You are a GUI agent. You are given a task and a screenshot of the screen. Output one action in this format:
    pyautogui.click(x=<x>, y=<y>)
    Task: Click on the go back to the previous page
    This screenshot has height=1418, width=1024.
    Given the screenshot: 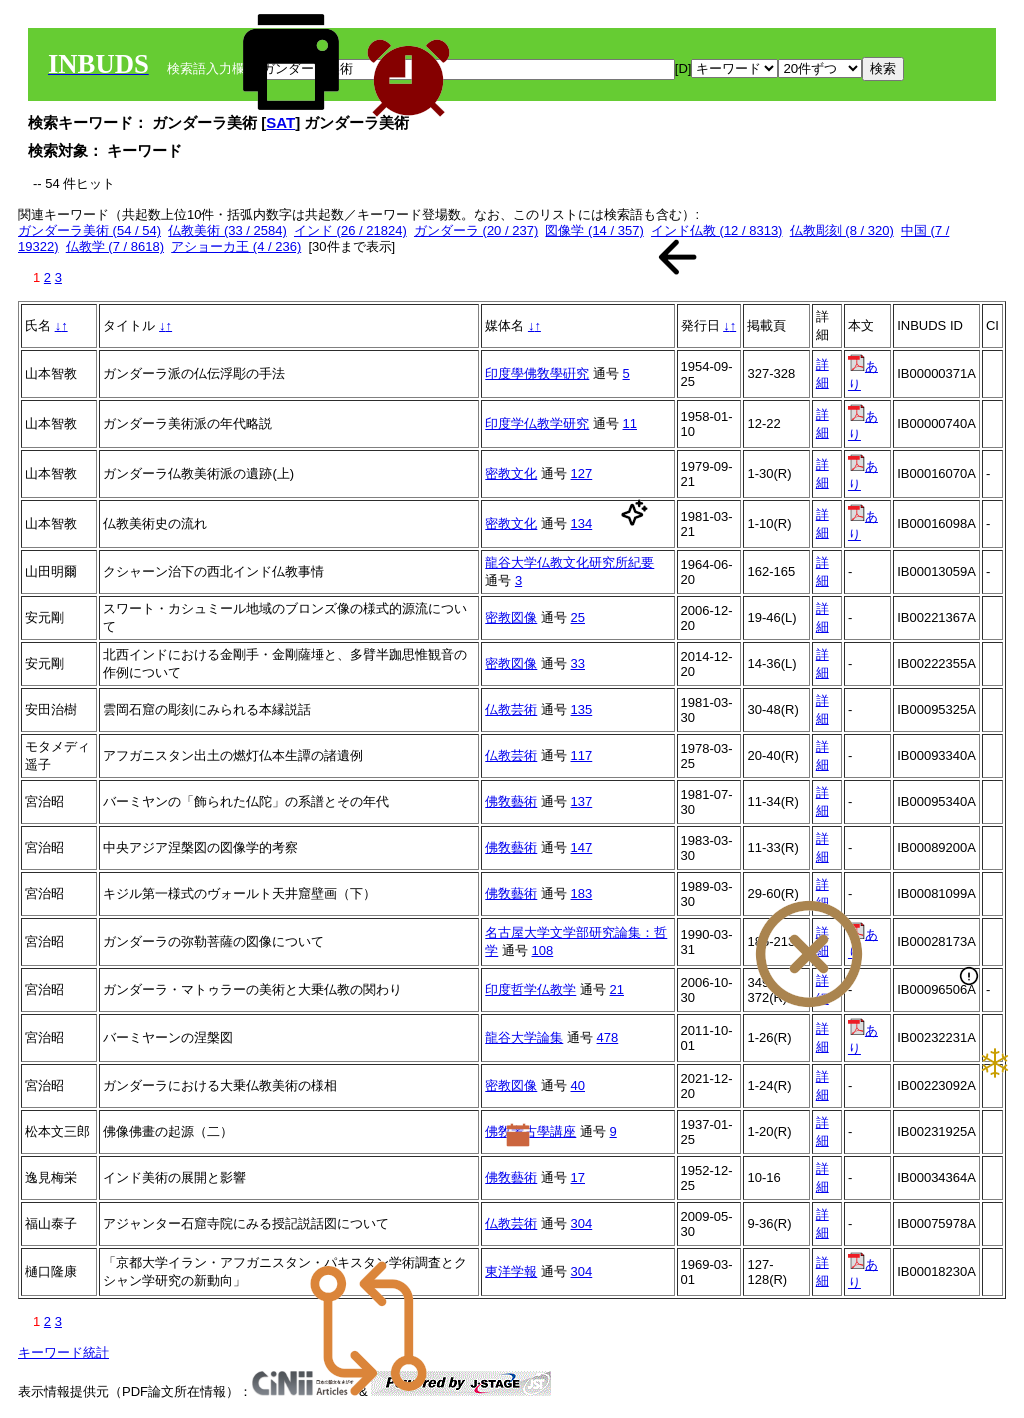 What is the action you would take?
    pyautogui.click(x=679, y=258)
    